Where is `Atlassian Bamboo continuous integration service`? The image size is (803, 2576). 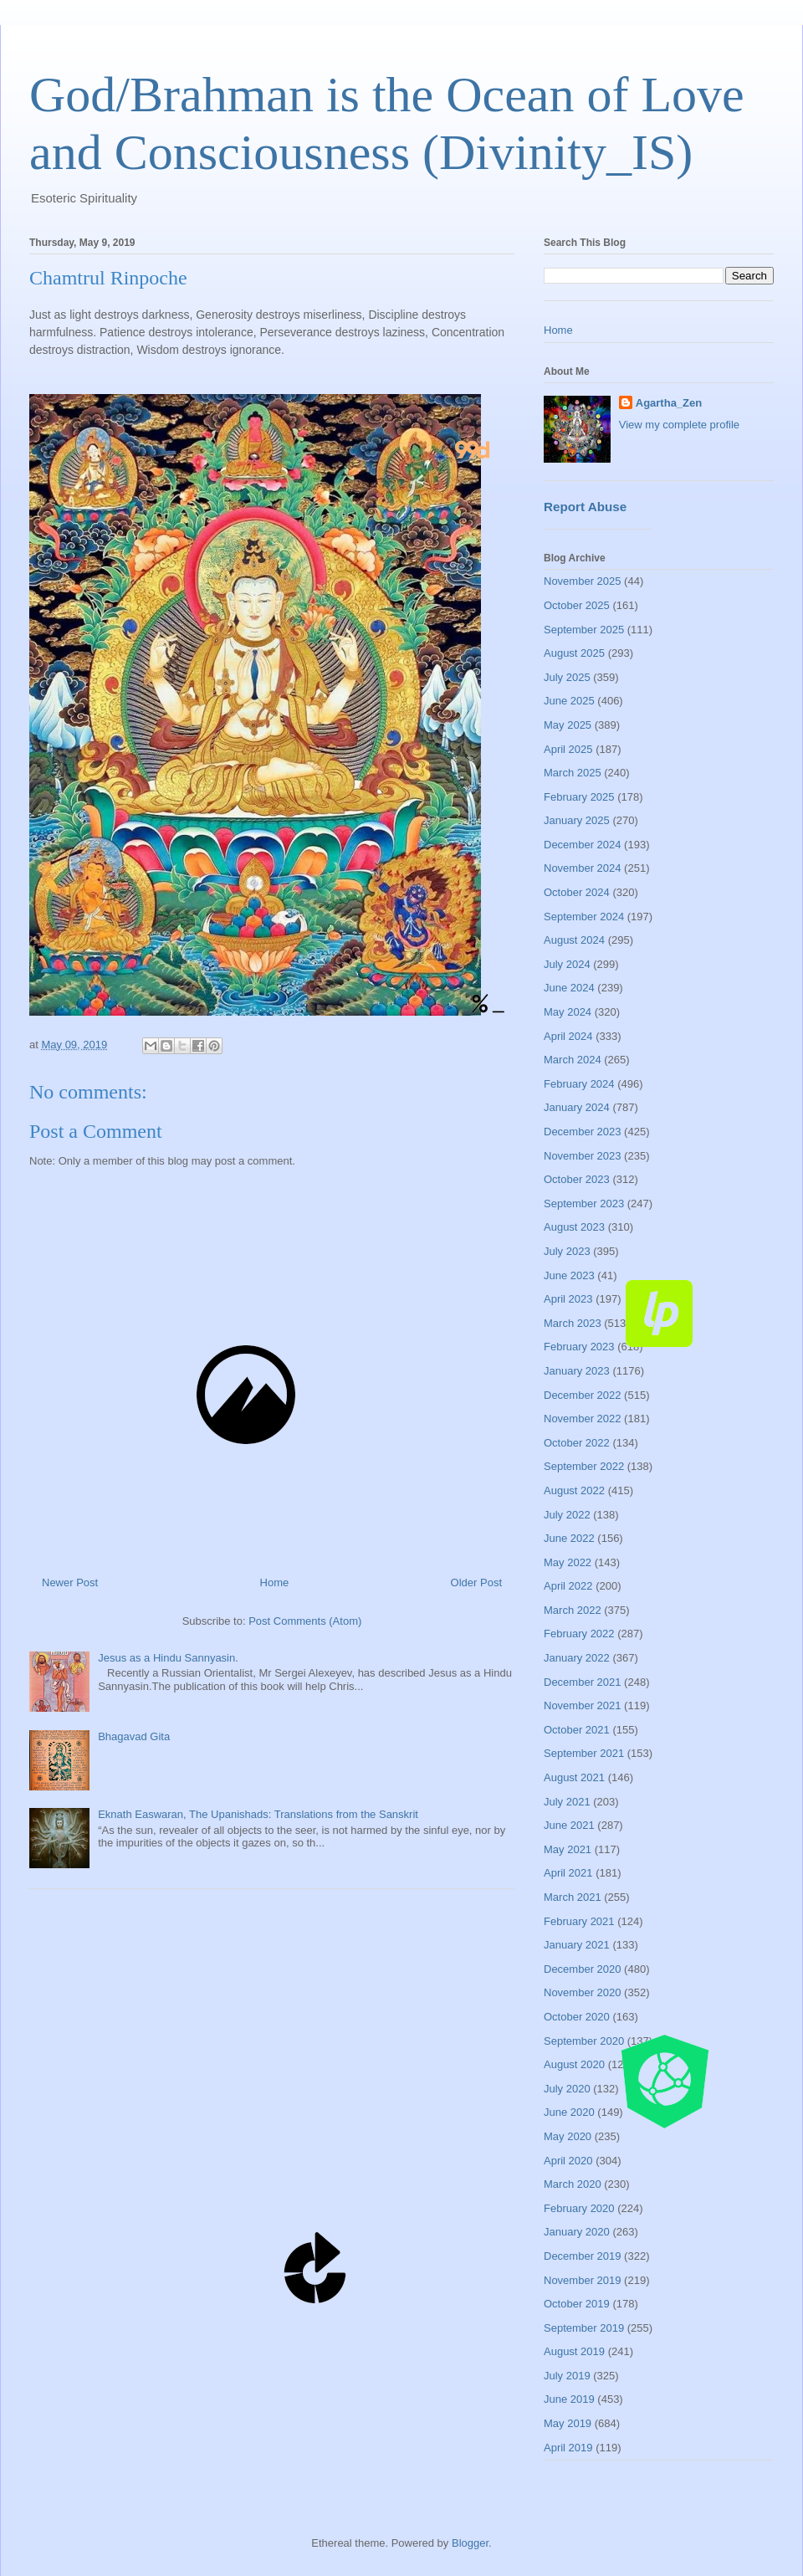 Atlassian Bamboo continuous integration service is located at coordinates (315, 2267).